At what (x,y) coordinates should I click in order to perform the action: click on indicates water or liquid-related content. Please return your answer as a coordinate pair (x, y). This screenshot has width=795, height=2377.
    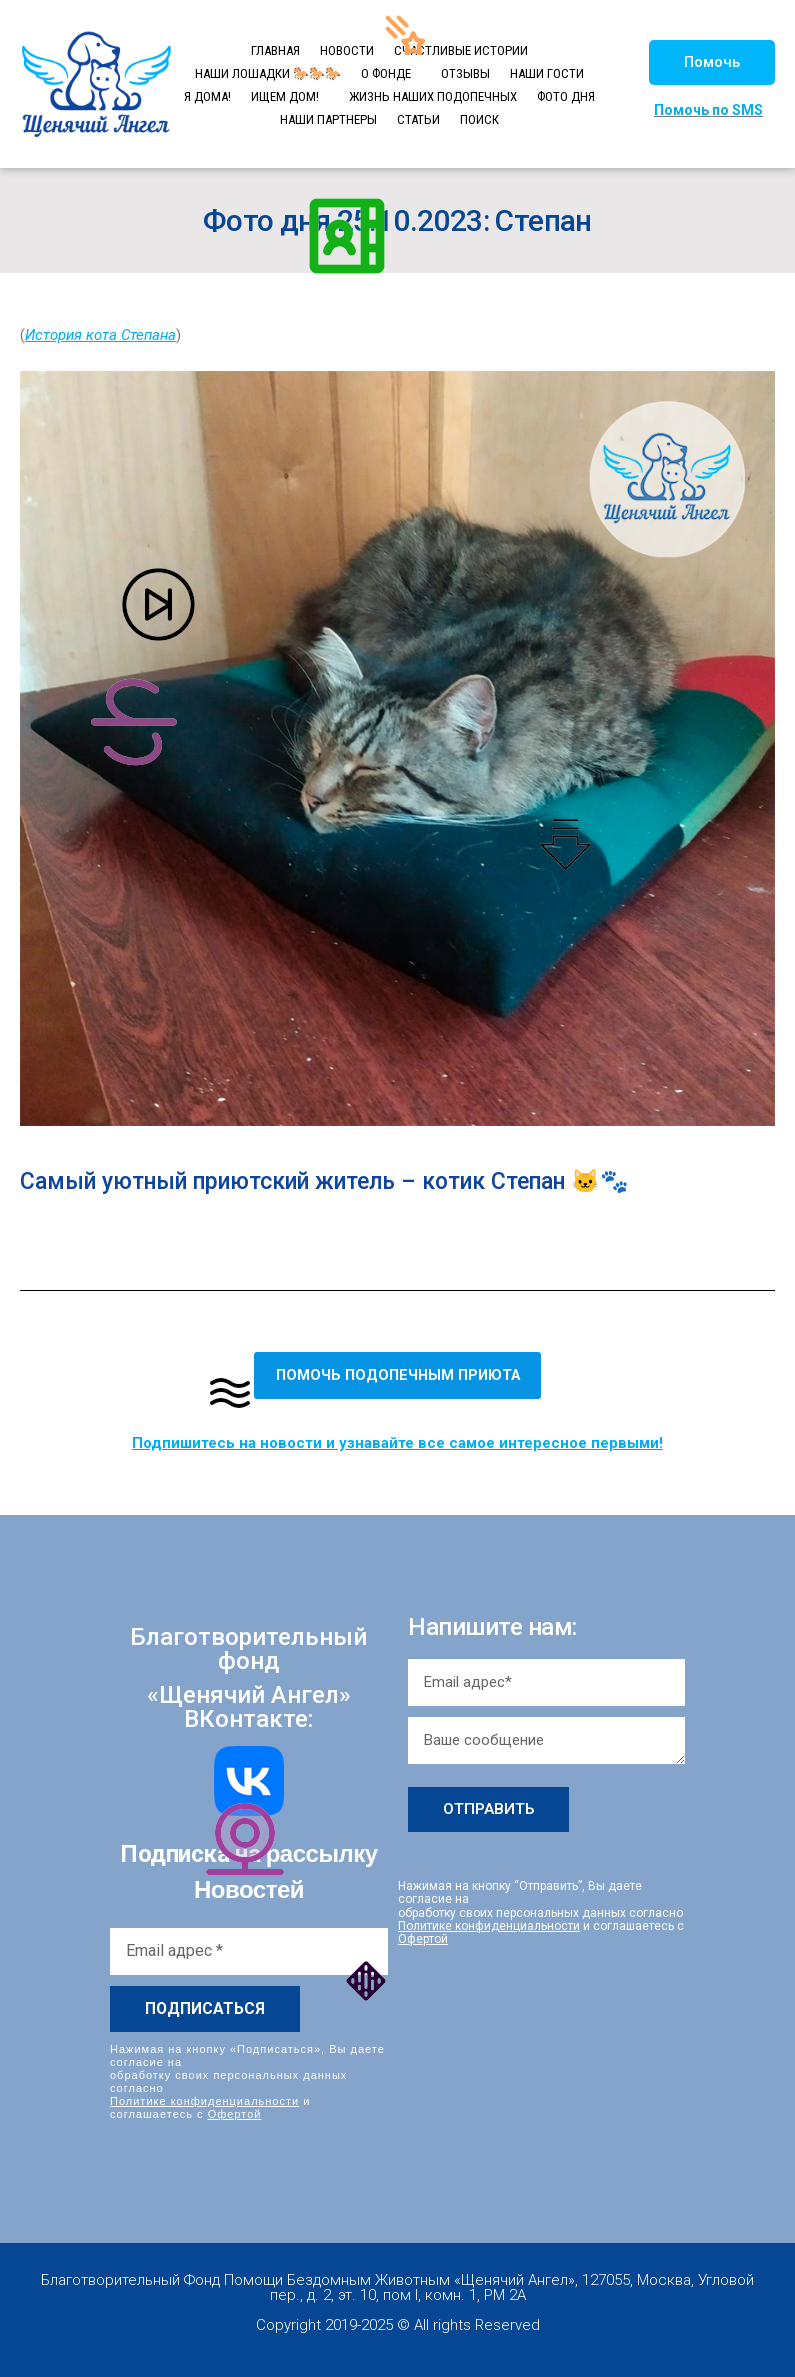
    Looking at the image, I should click on (230, 1393).